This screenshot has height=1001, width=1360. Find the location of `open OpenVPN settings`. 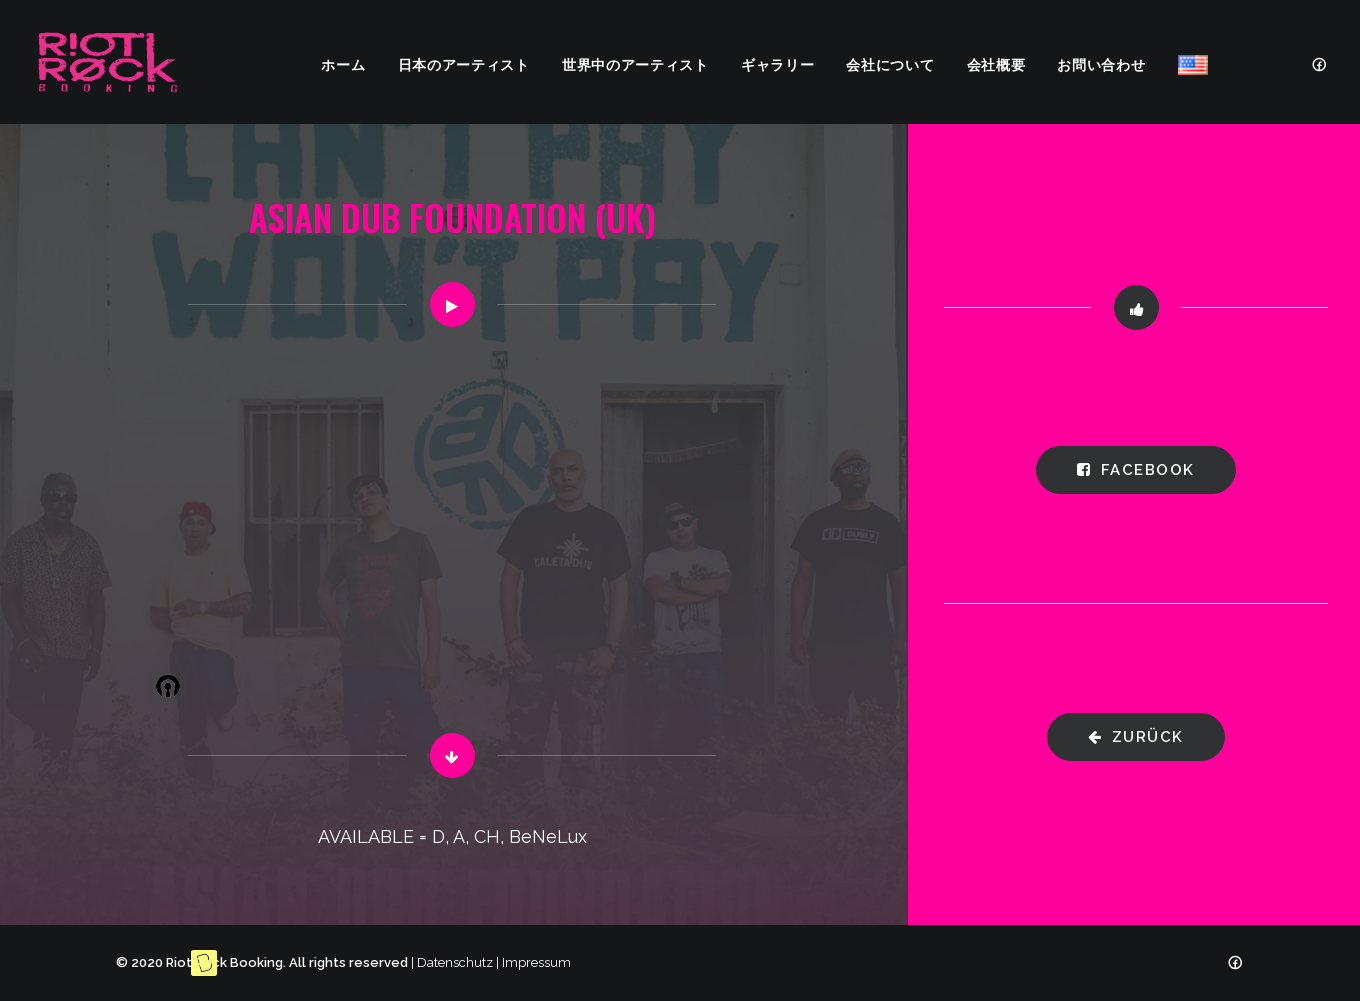

open OpenVPN settings is located at coordinates (168, 686).